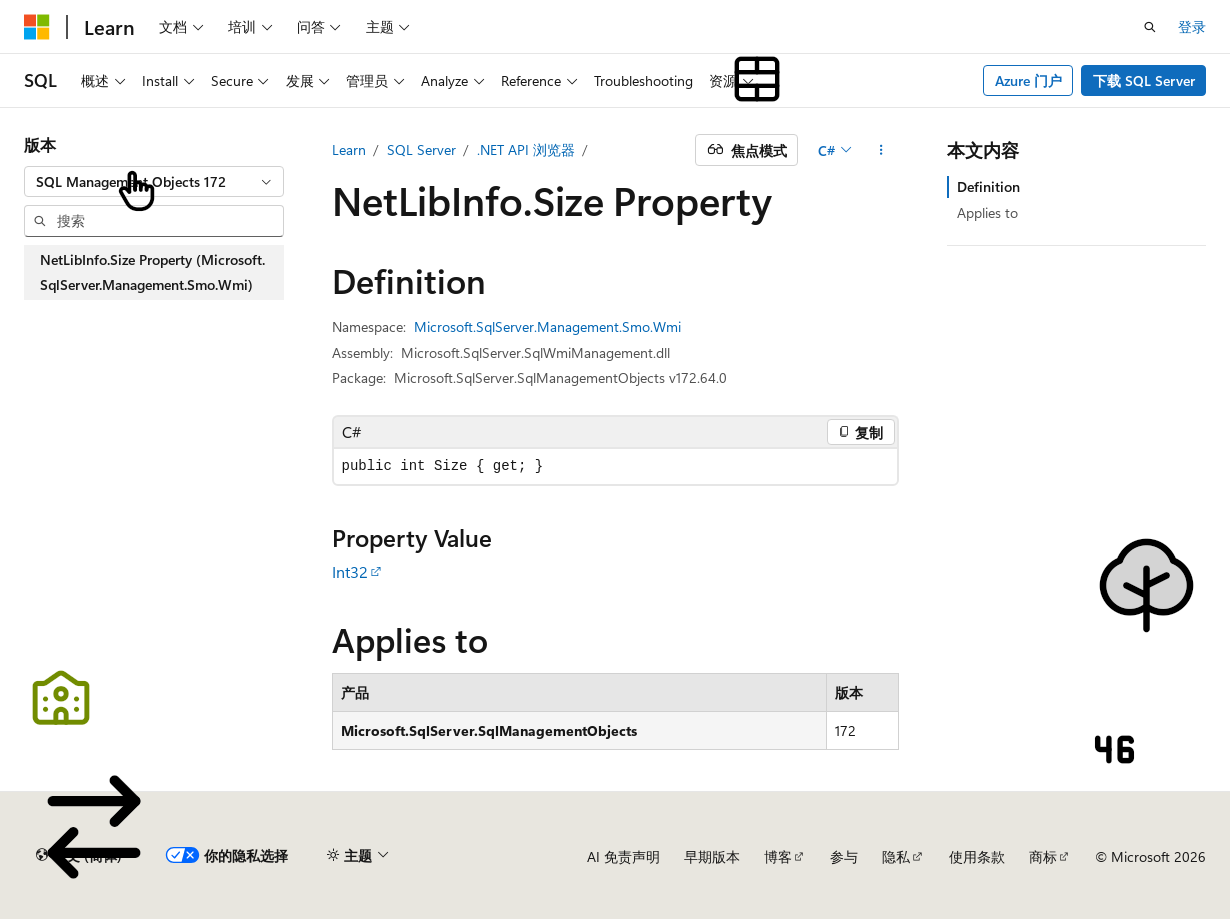 Image resolution: width=1230 pixels, height=919 pixels. What do you see at coordinates (1114, 749) in the screenshot?
I see `displays the number 46 as a label or badge` at bounding box center [1114, 749].